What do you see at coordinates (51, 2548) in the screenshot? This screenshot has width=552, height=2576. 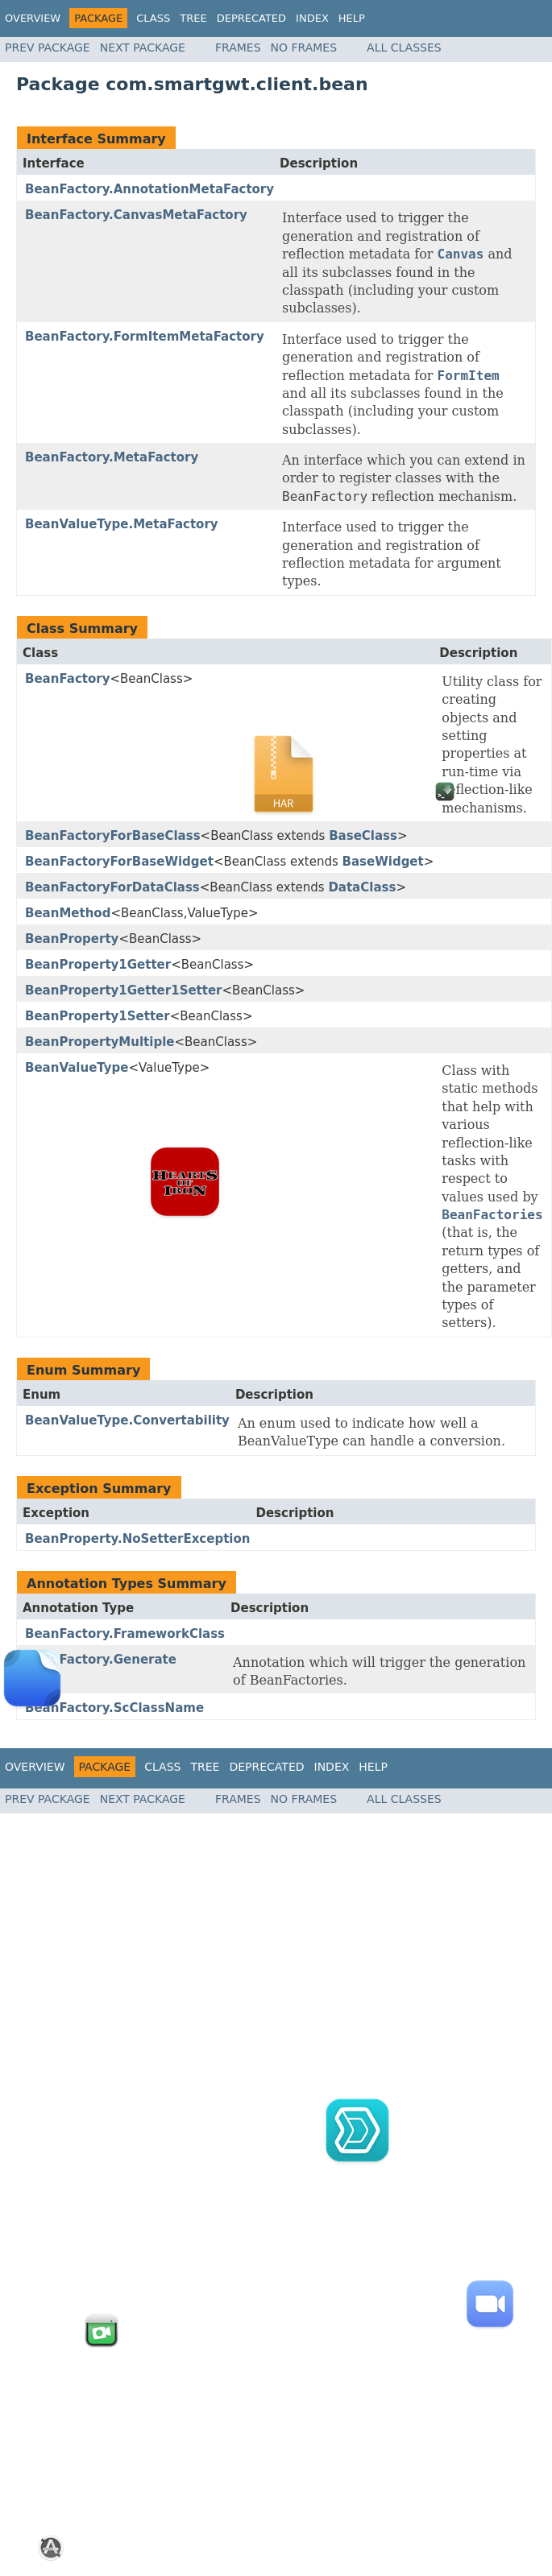 I see `open the software update manager` at bounding box center [51, 2548].